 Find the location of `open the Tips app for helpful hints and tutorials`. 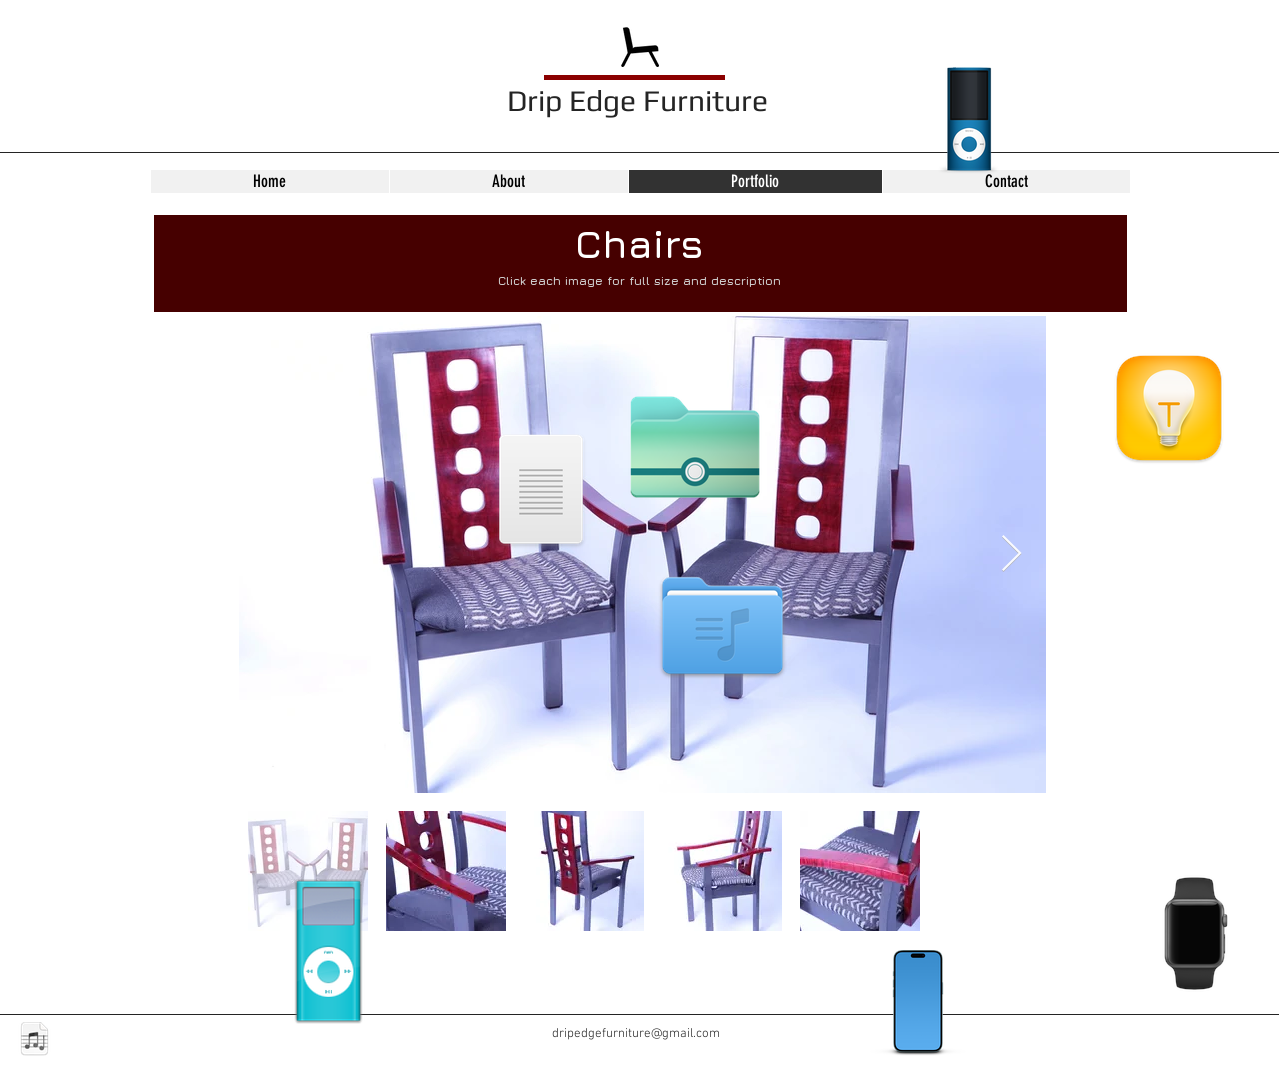

open the Tips app for helpful hints and tutorials is located at coordinates (1169, 408).